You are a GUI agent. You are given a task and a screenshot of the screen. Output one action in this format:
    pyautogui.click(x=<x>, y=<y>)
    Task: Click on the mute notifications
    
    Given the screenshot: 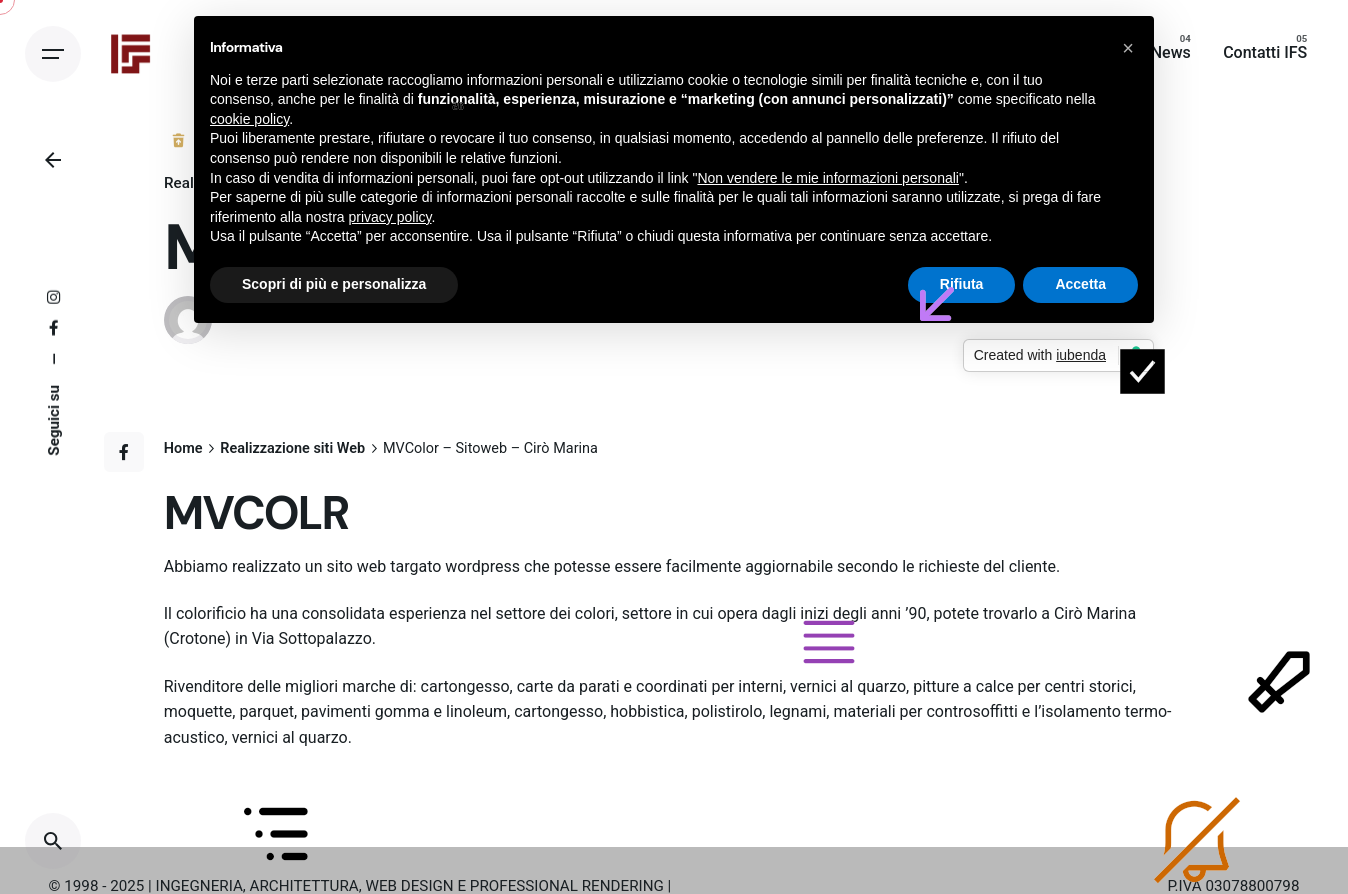 What is the action you would take?
    pyautogui.click(x=1194, y=841)
    